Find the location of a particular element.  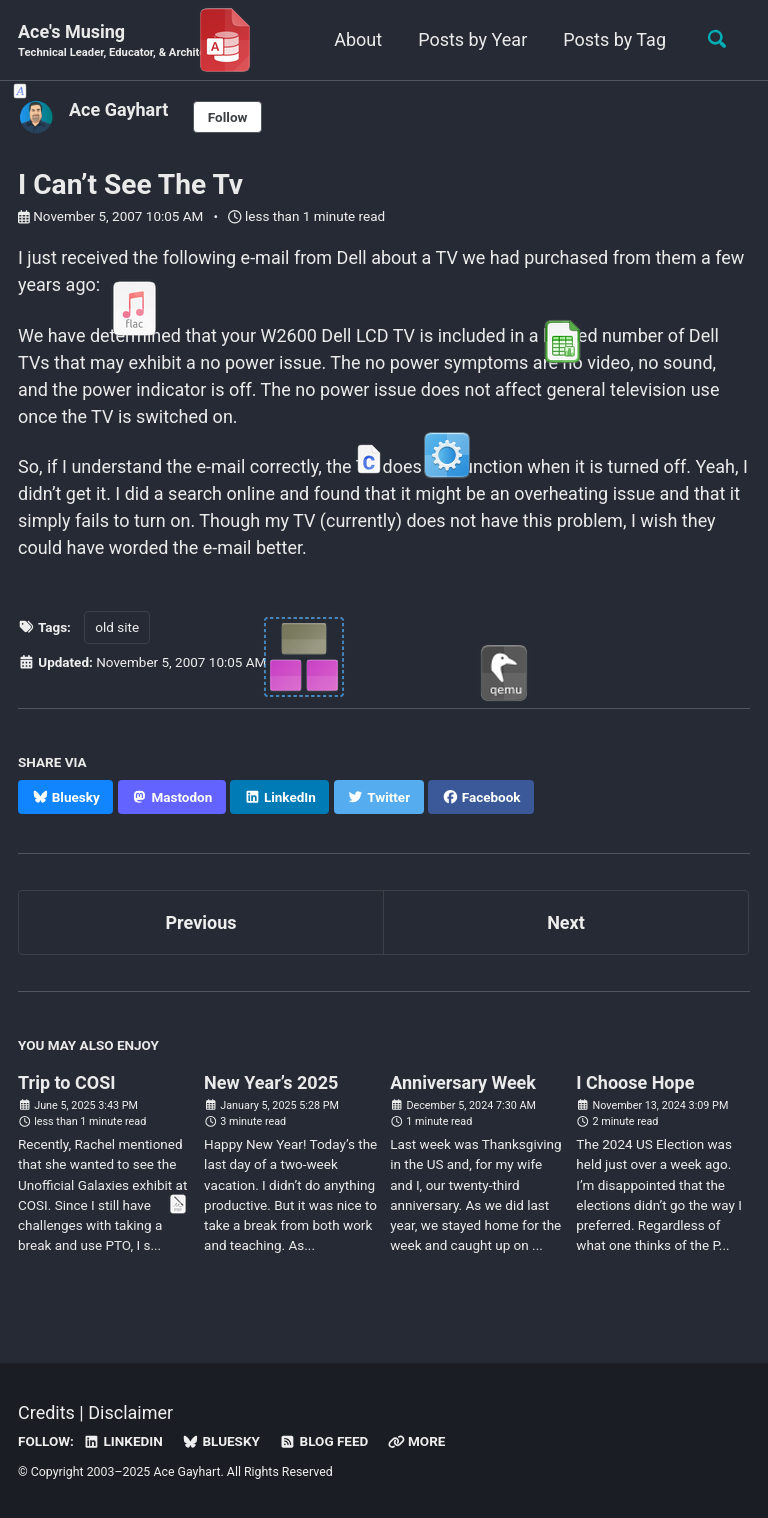

a PGP signature file for verifying authenticity is located at coordinates (178, 1204).